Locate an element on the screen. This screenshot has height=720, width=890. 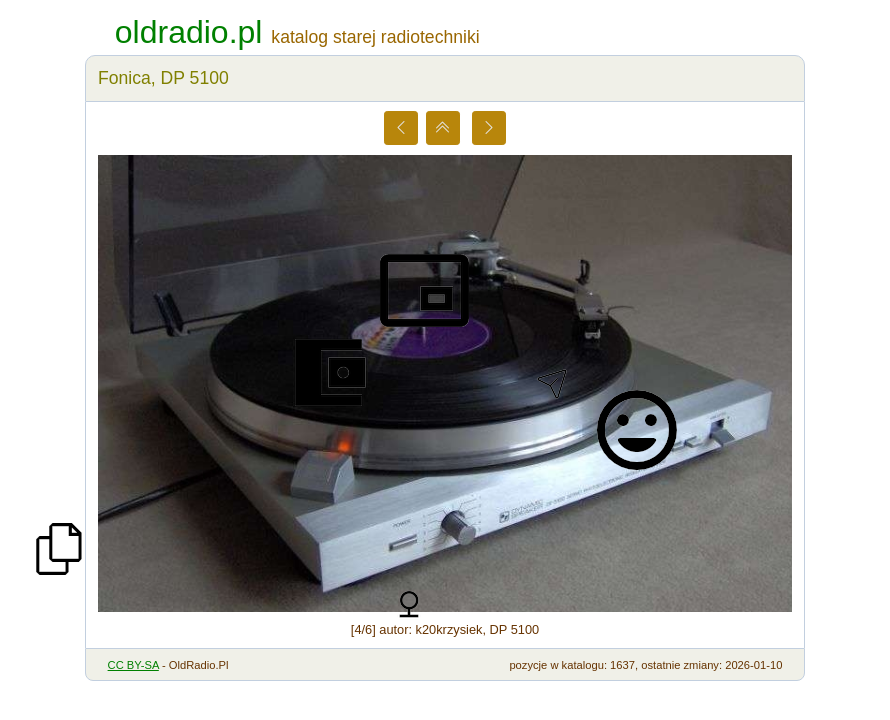
browse files in the explorer panel is located at coordinates (60, 549).